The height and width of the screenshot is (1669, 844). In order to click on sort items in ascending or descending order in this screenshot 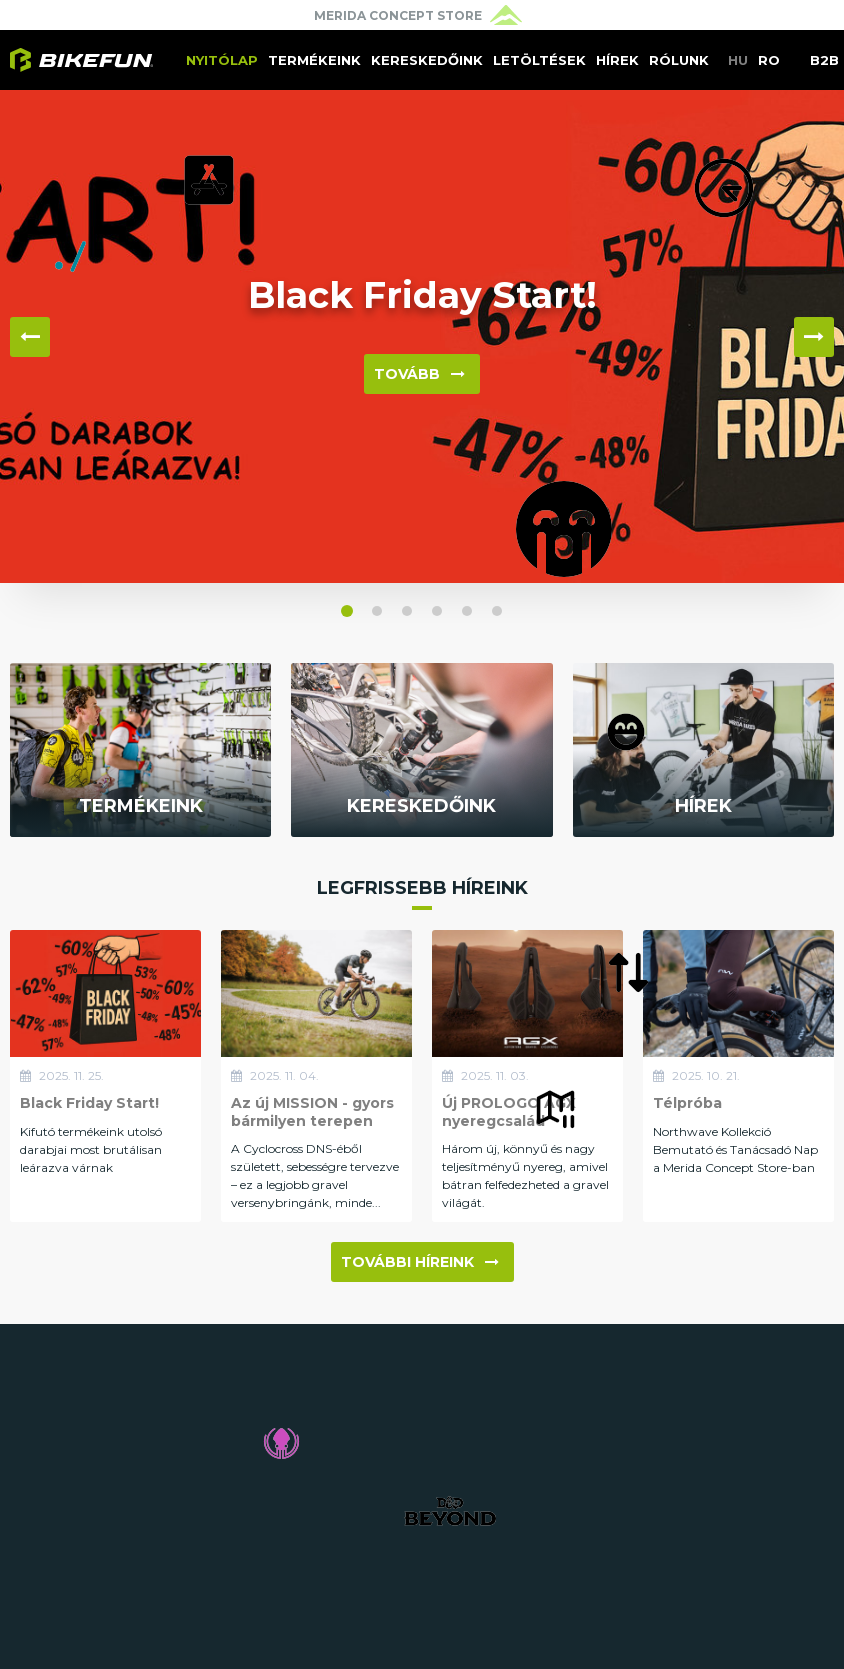, I will do `click(628, 972)`.